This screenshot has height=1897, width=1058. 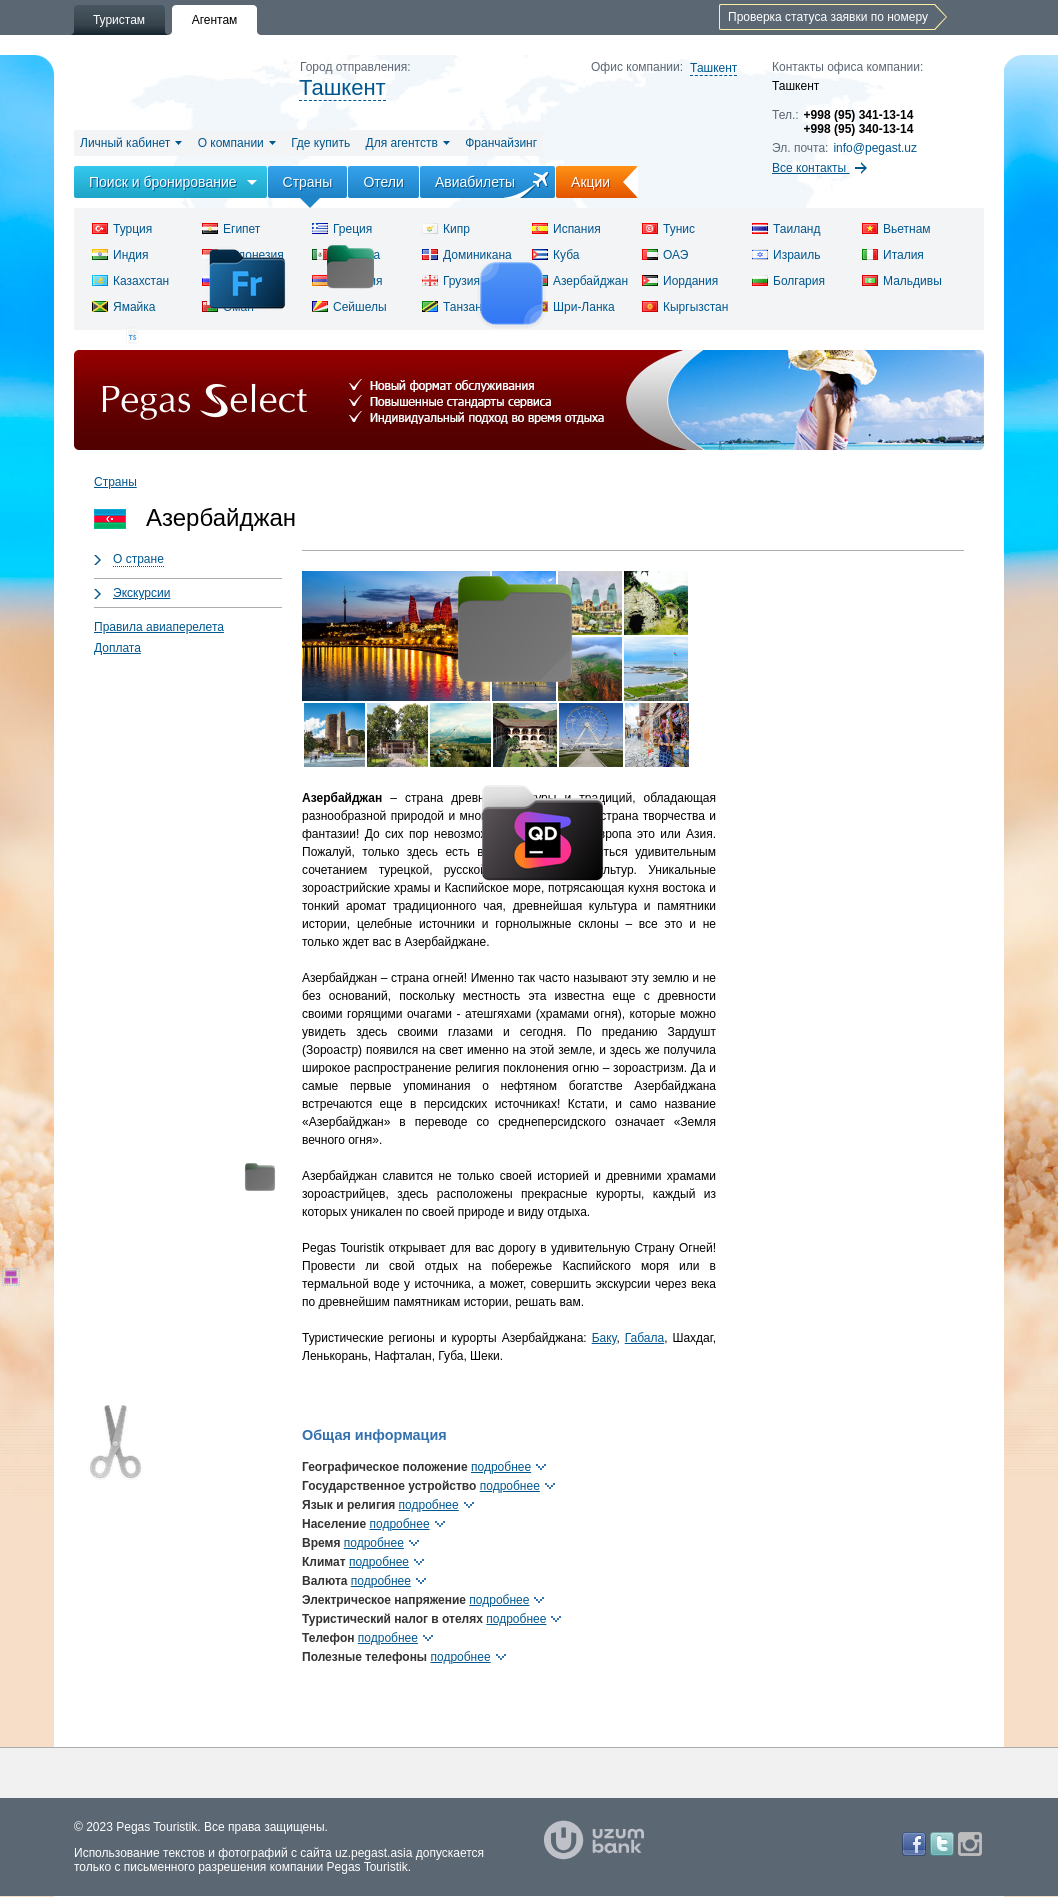 What do you see at coordinates (11, 1277) in the screenshot?
I see `select all items in the current view` at bounding box center [11, 1277].